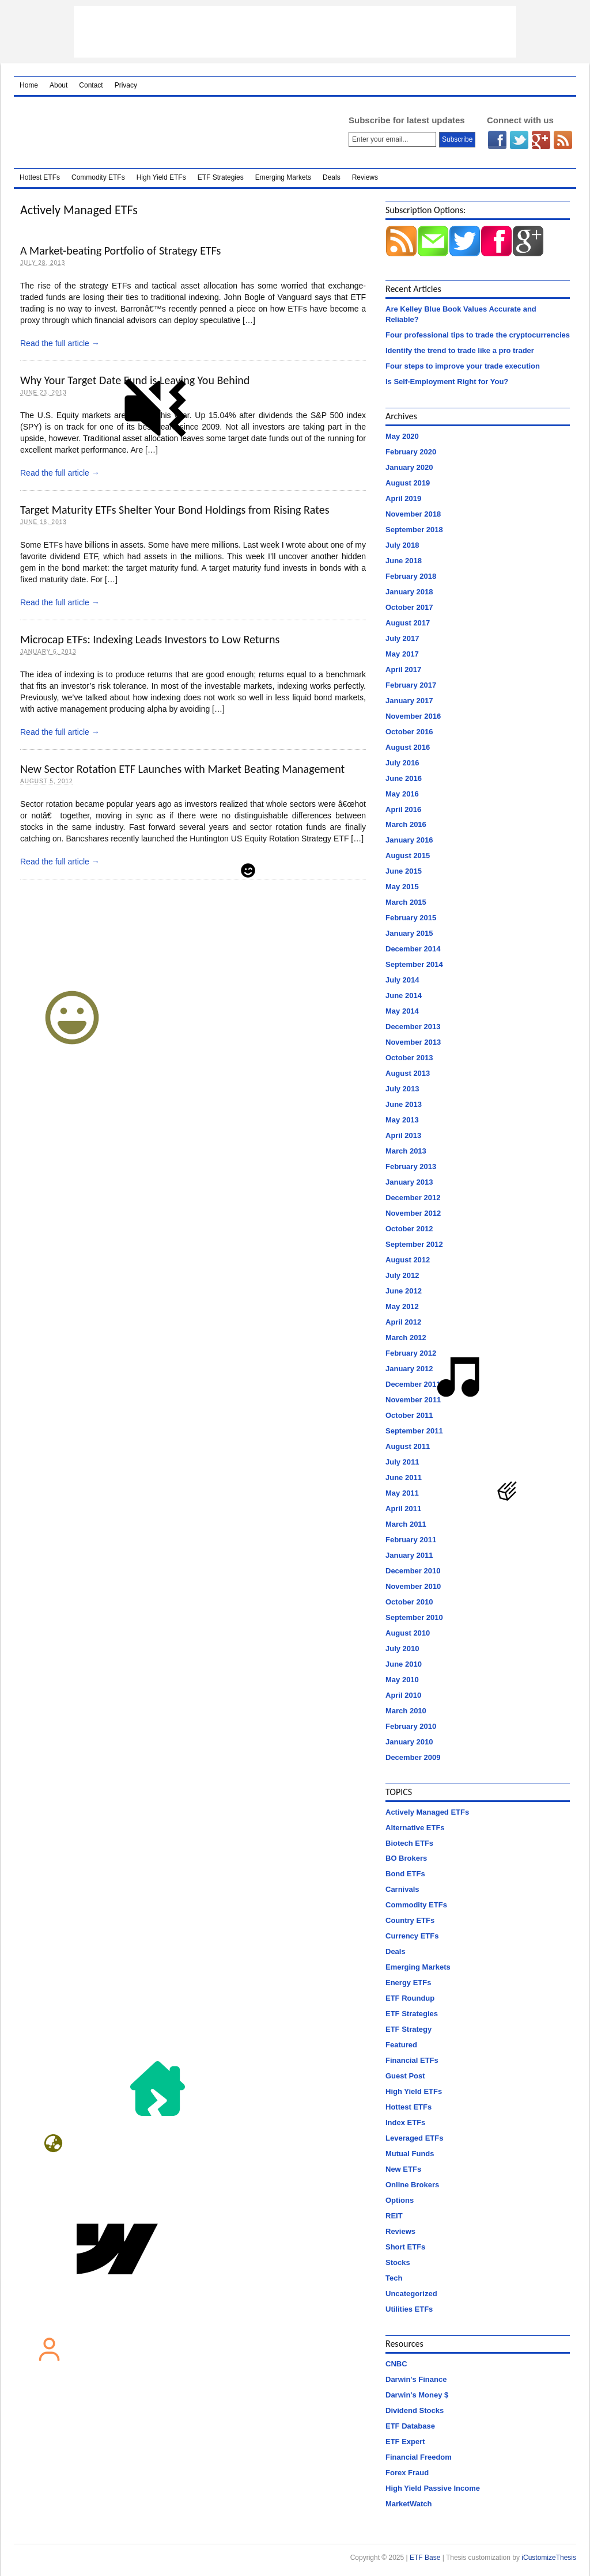  Describe the element at coordinates (117, 2248) in the screenshot. I see `webflow logo` at that location.